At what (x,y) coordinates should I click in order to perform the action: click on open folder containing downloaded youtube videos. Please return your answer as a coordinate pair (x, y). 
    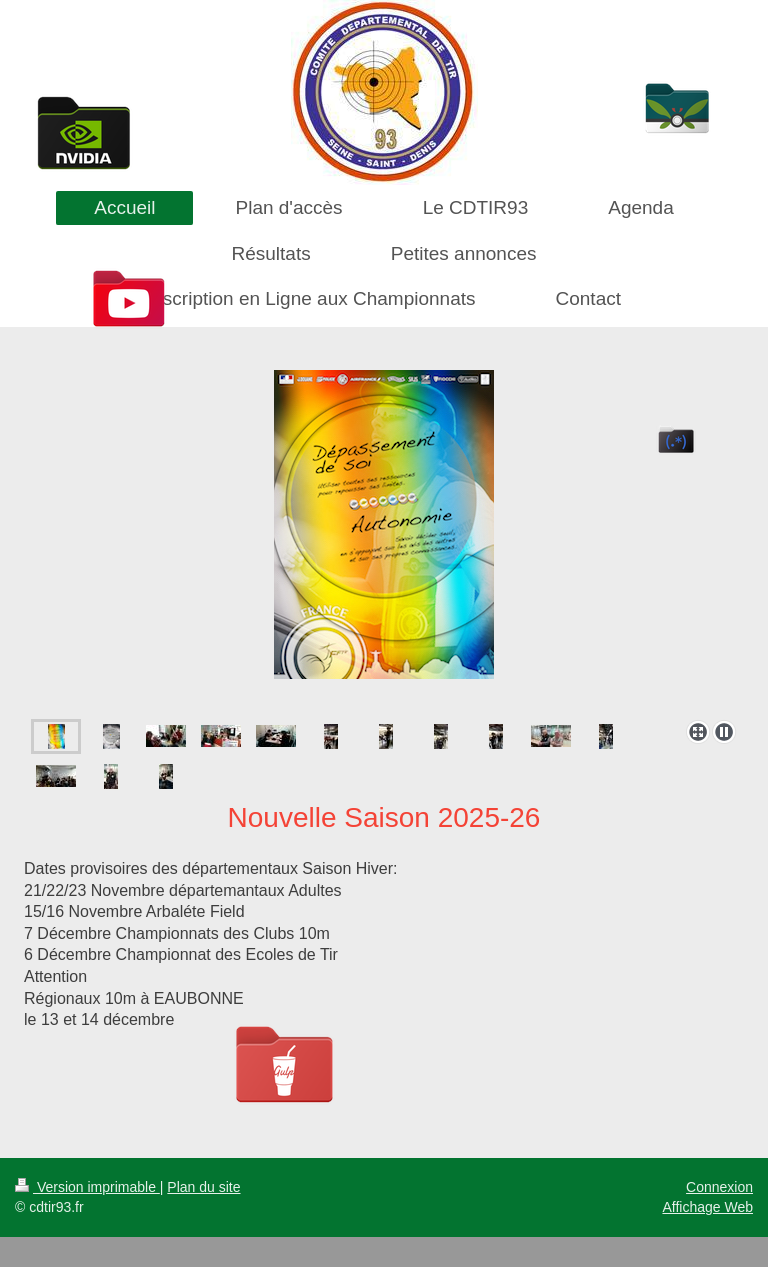
    Looking at the image, I should click on (128, 300).